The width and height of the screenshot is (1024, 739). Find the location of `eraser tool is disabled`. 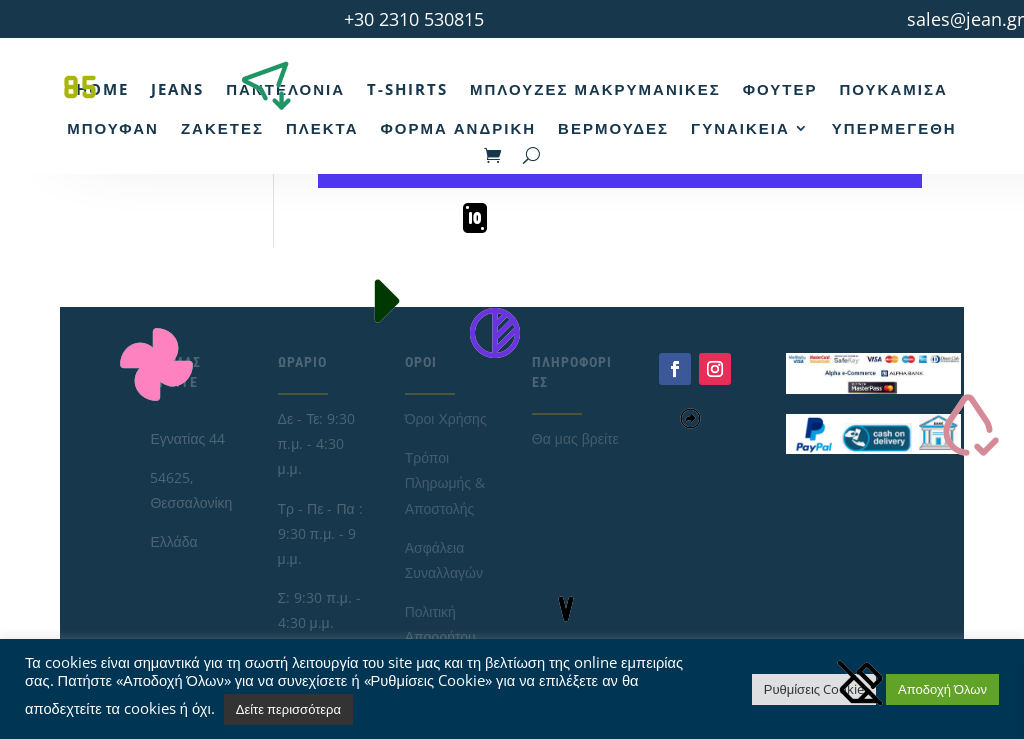

eraser tool is disabled is located at coordinates (860, 683).